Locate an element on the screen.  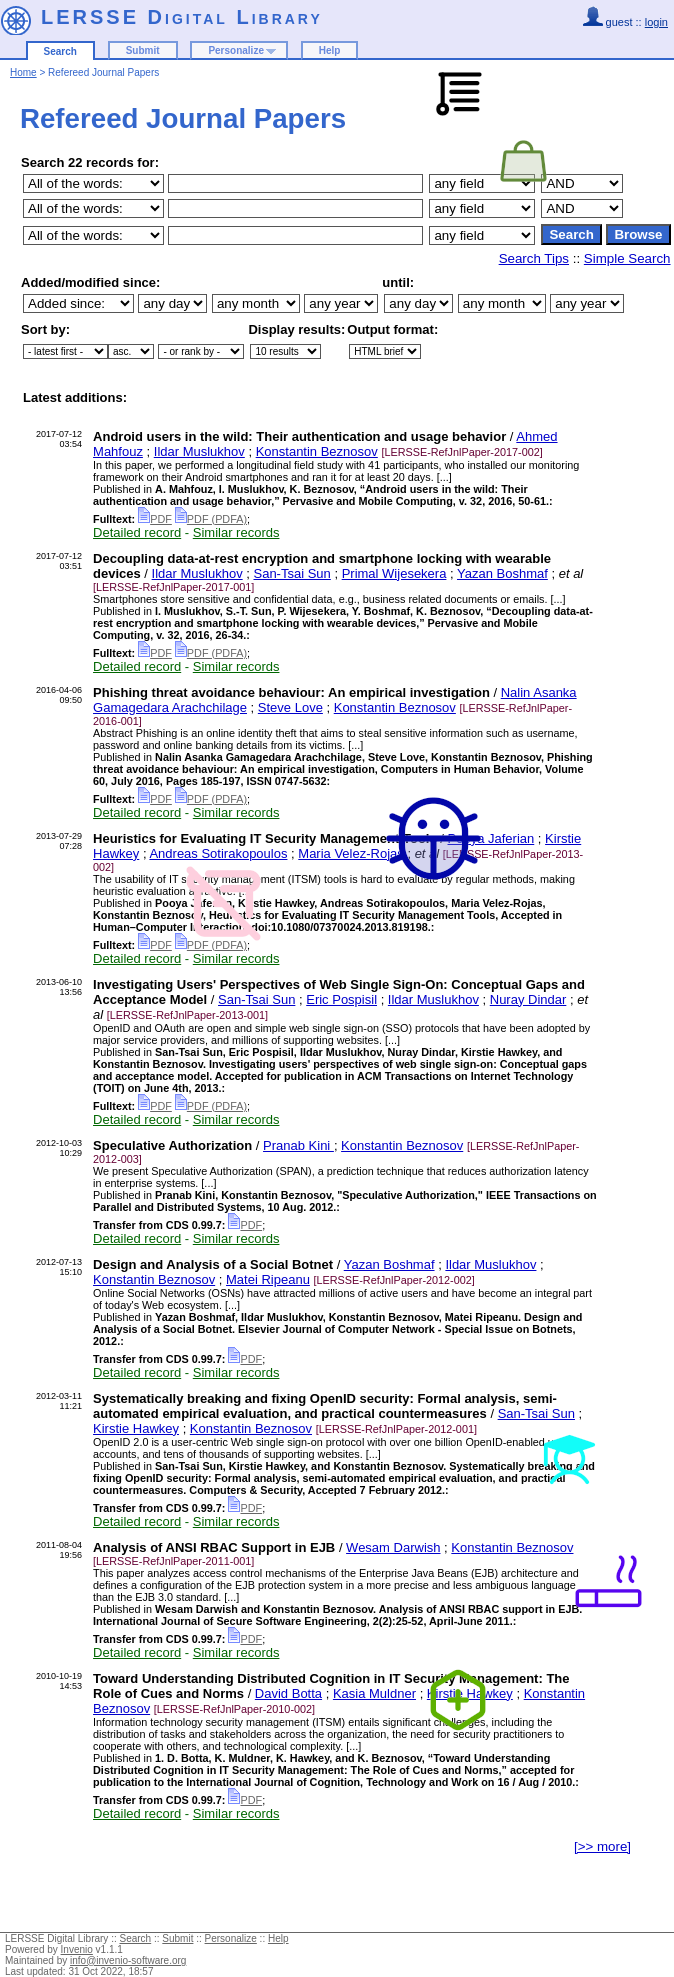
add a new module or component is located at coordinates (458, 1700).